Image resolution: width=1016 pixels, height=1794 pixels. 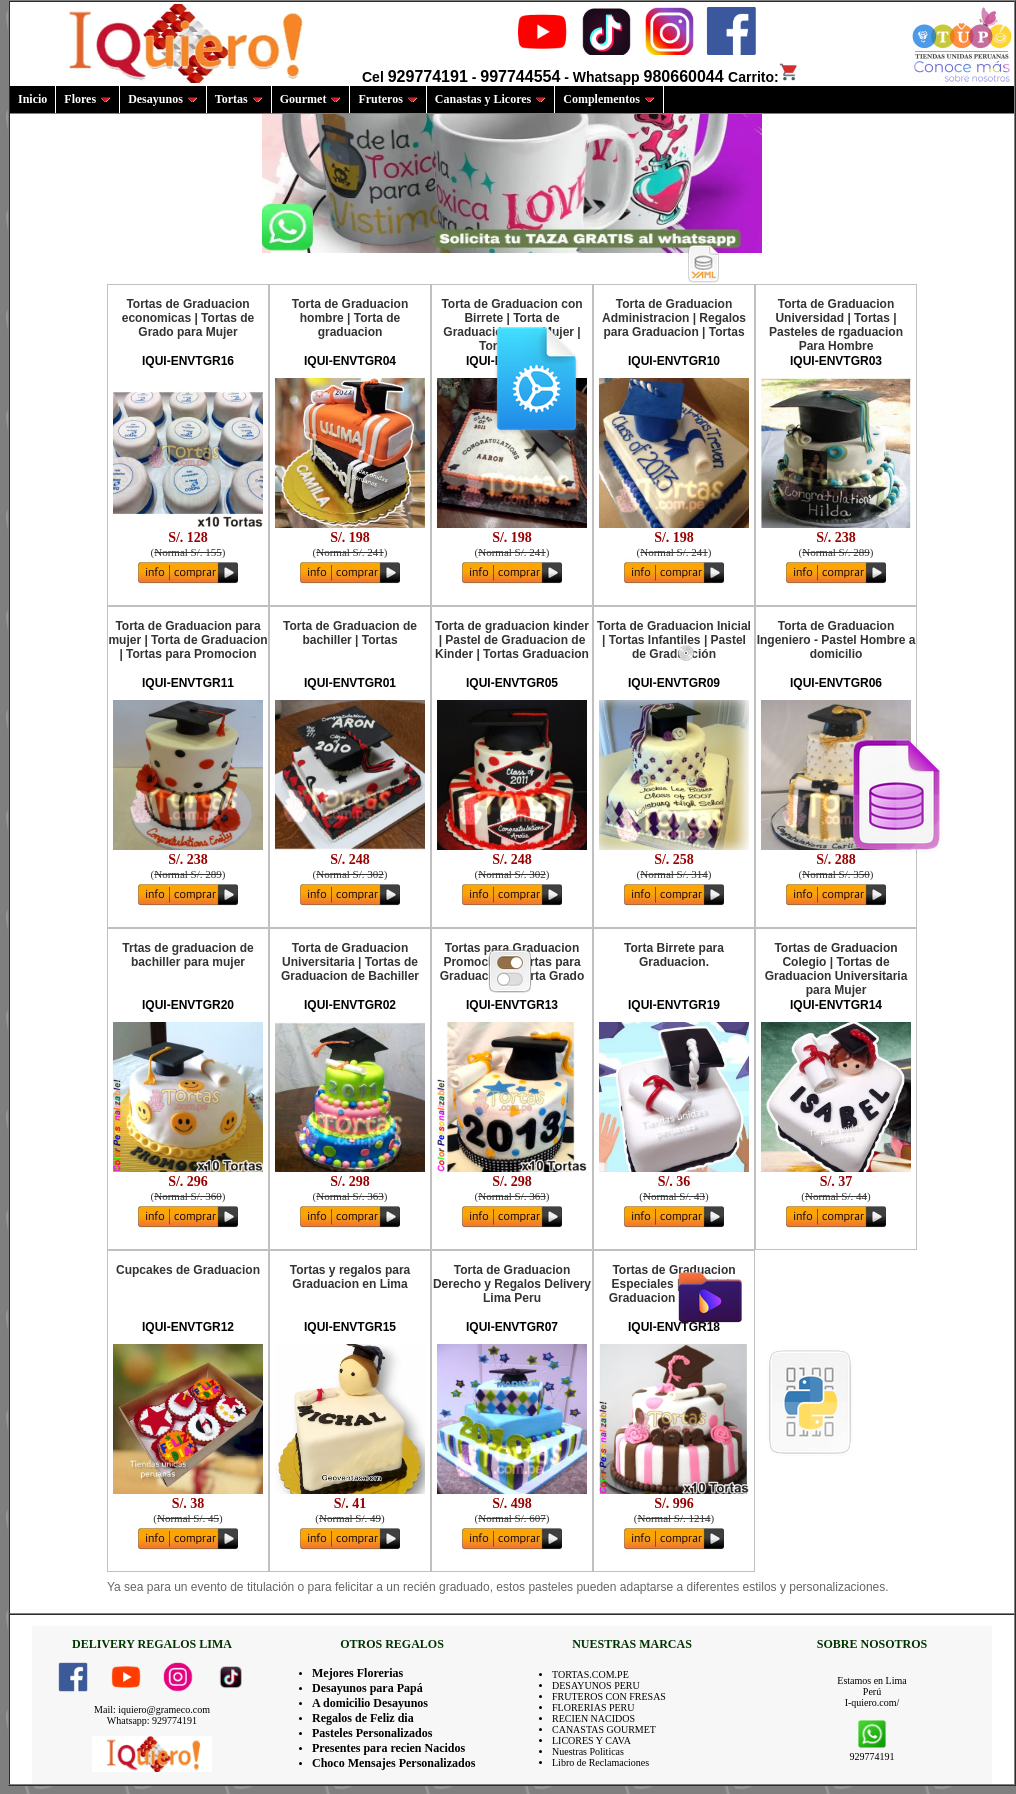 What do you see at coordinates (686, 653) in the screenshot?
I see `indicates a blu-ray disc drive or media` at bounding box center [686, 653].